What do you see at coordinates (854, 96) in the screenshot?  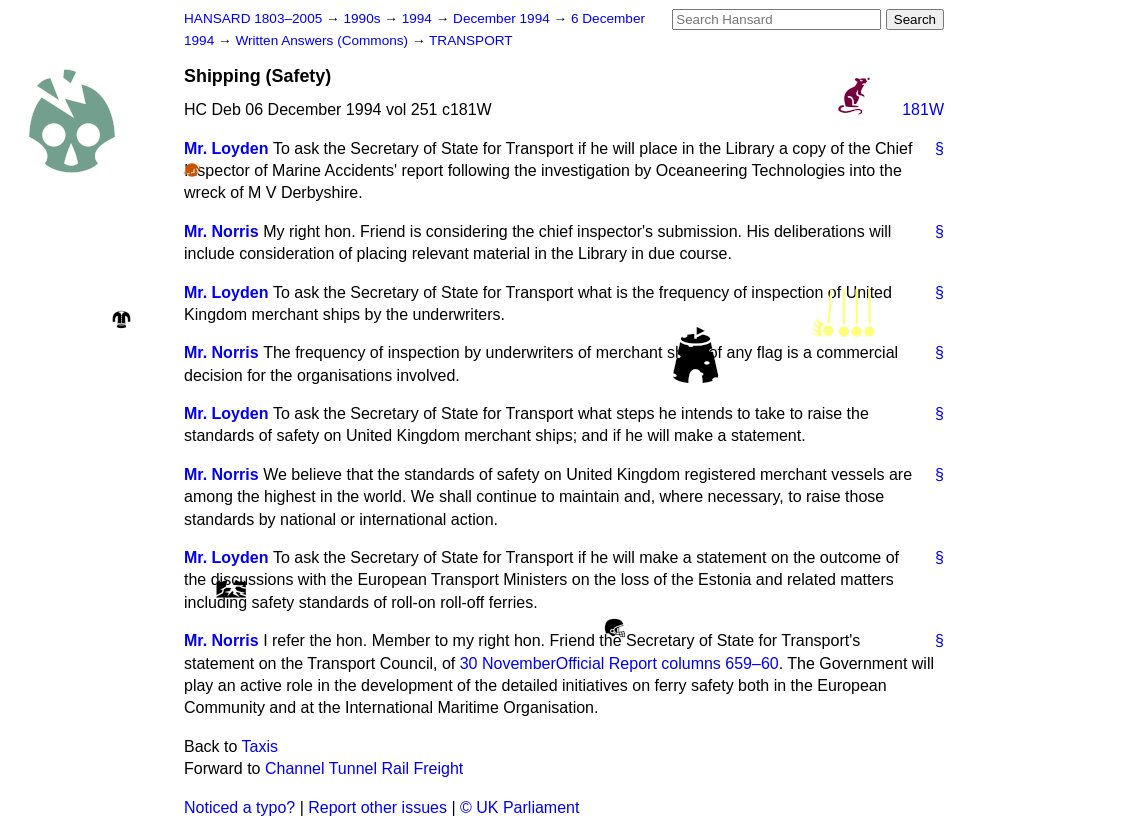 I see `indicates pest or vermin in a game context` at bounding box center [854, 96].